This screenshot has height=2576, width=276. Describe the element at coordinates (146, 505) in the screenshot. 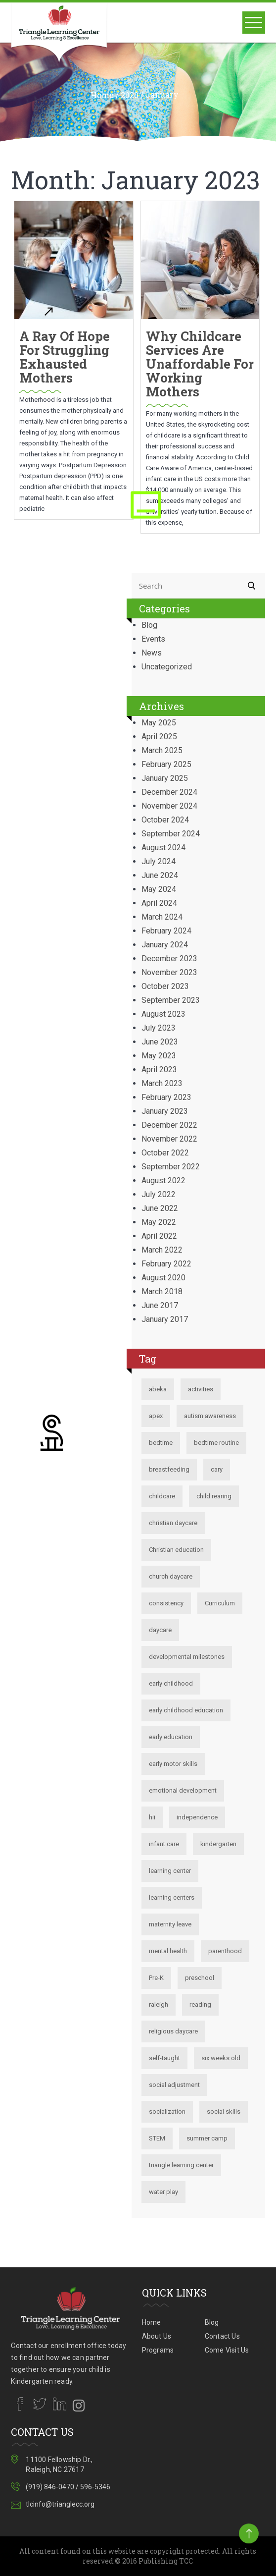

I see `switch to bottom panel layout` at that location.